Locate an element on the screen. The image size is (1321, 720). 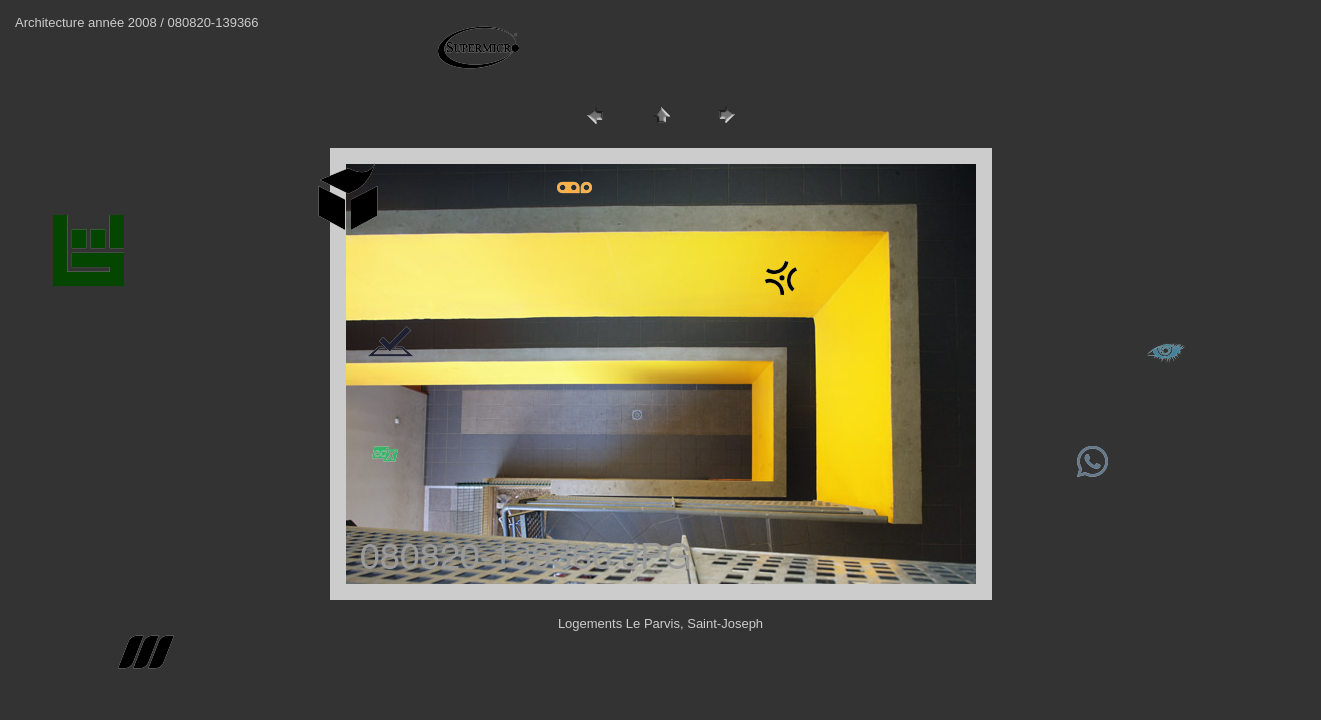
meilisearch search engine logo is located at coordinates (146, 652).